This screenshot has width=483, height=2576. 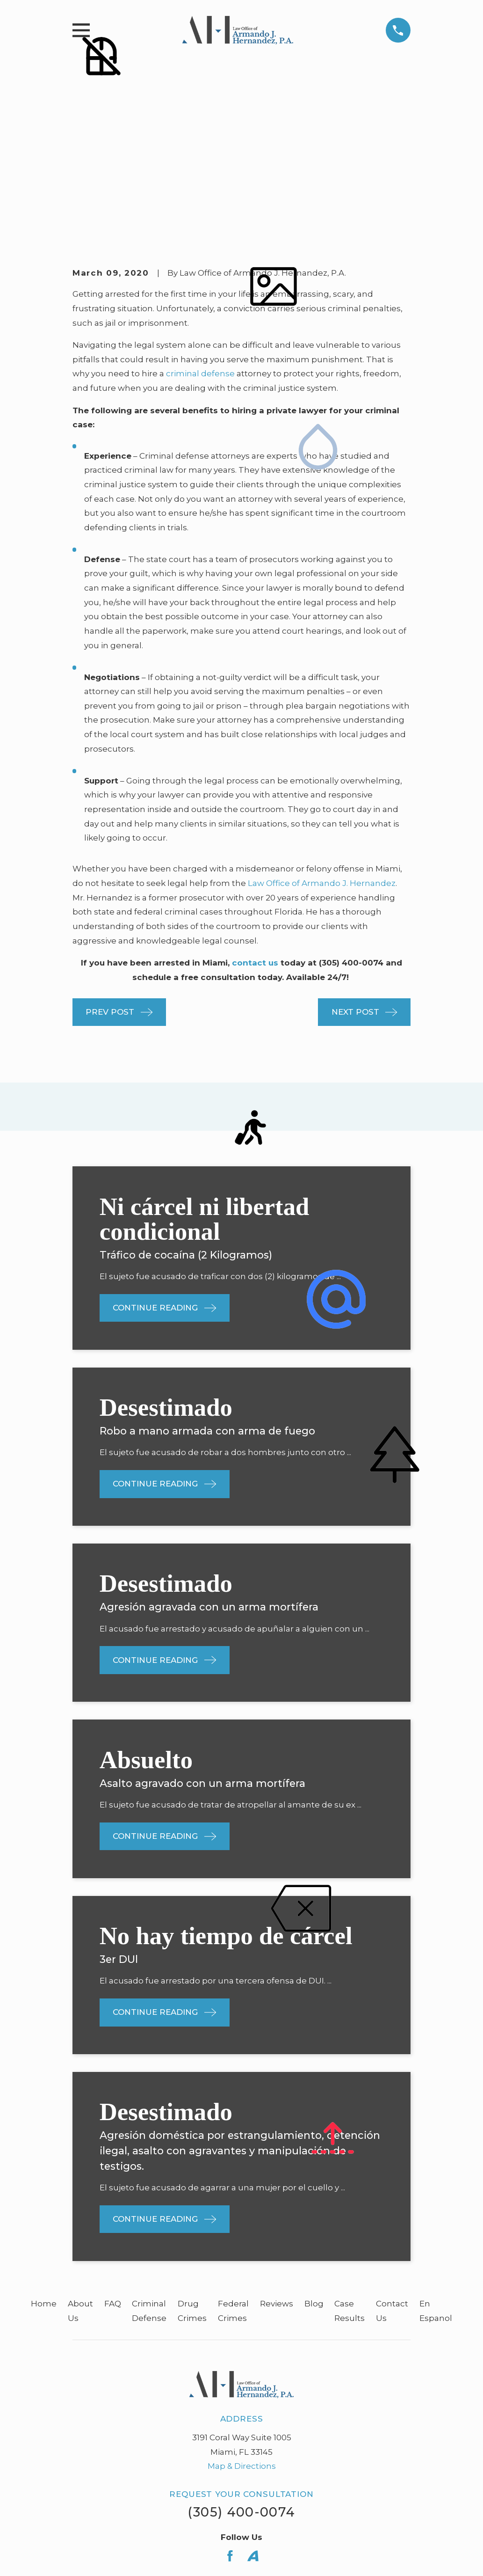 I want to click on adjust humidity or water settings, so click(x=318, y=446).